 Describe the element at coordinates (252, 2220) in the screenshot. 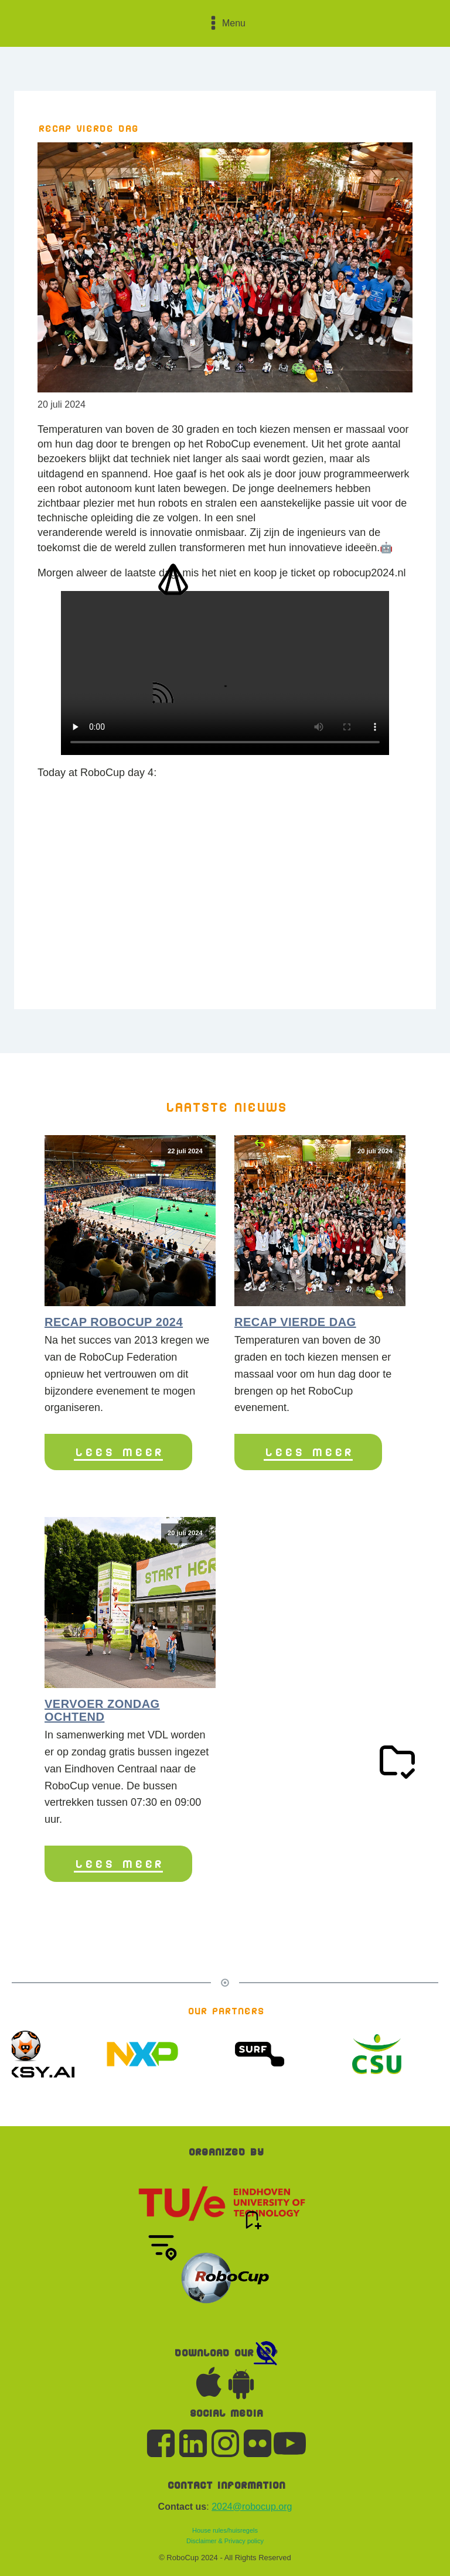

I see `add a new bookmark` at that location.